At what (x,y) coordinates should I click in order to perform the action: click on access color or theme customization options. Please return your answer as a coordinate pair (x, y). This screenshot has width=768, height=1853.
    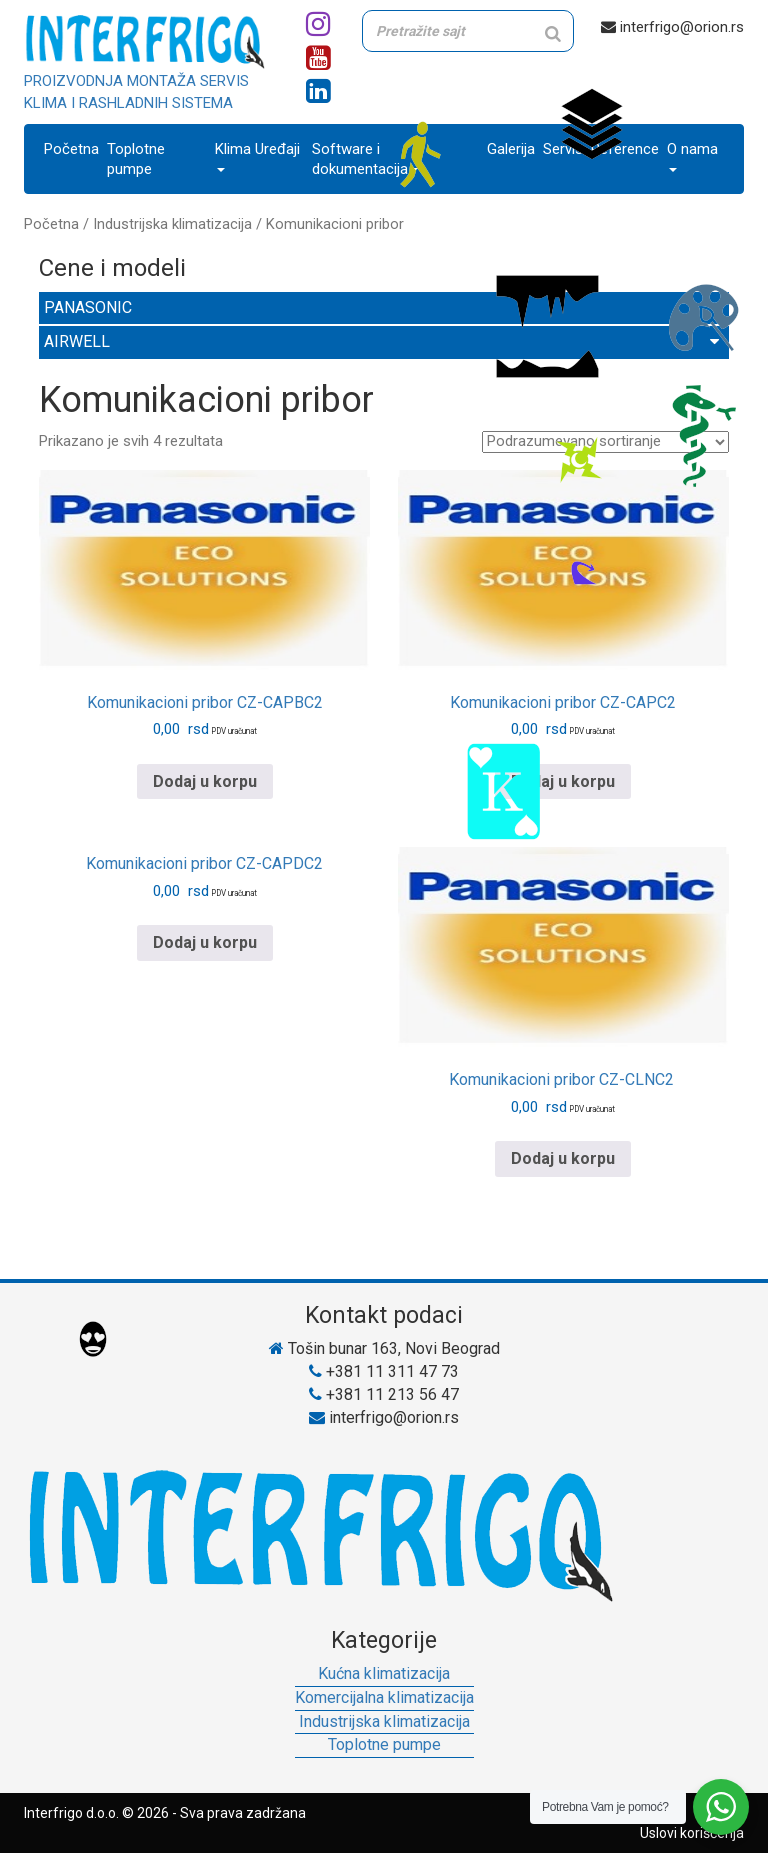
    Looking at the image, I should click on (703, 317).